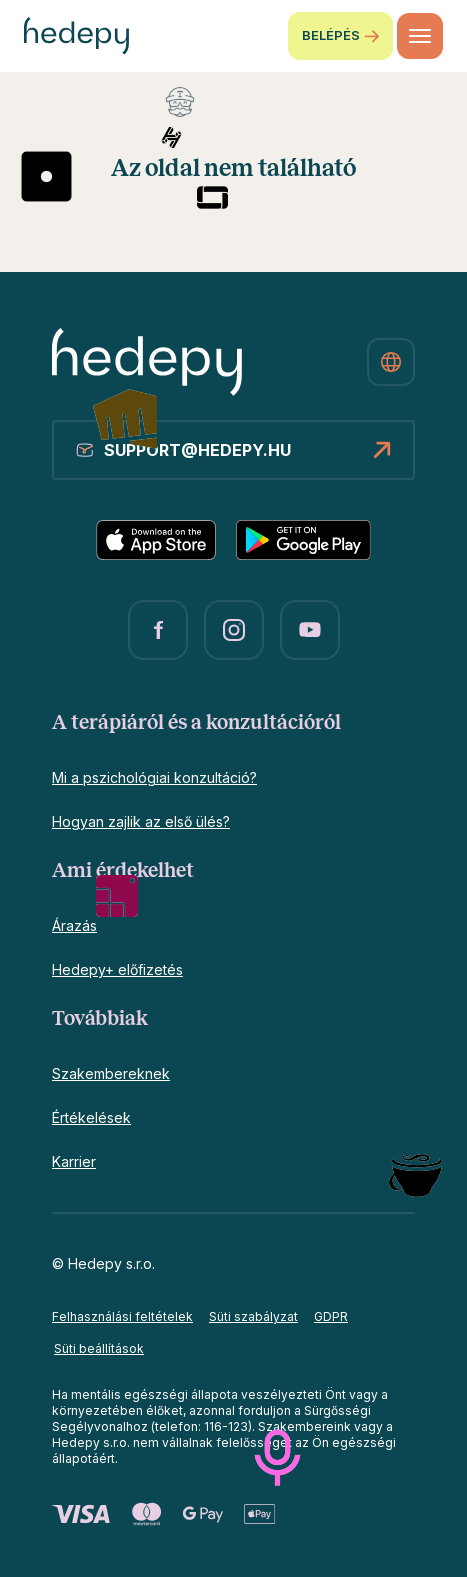  Describe the element at coordinates (180, 102) in the screenshot. I see `link to Travis CI continuous integration service` at that location.